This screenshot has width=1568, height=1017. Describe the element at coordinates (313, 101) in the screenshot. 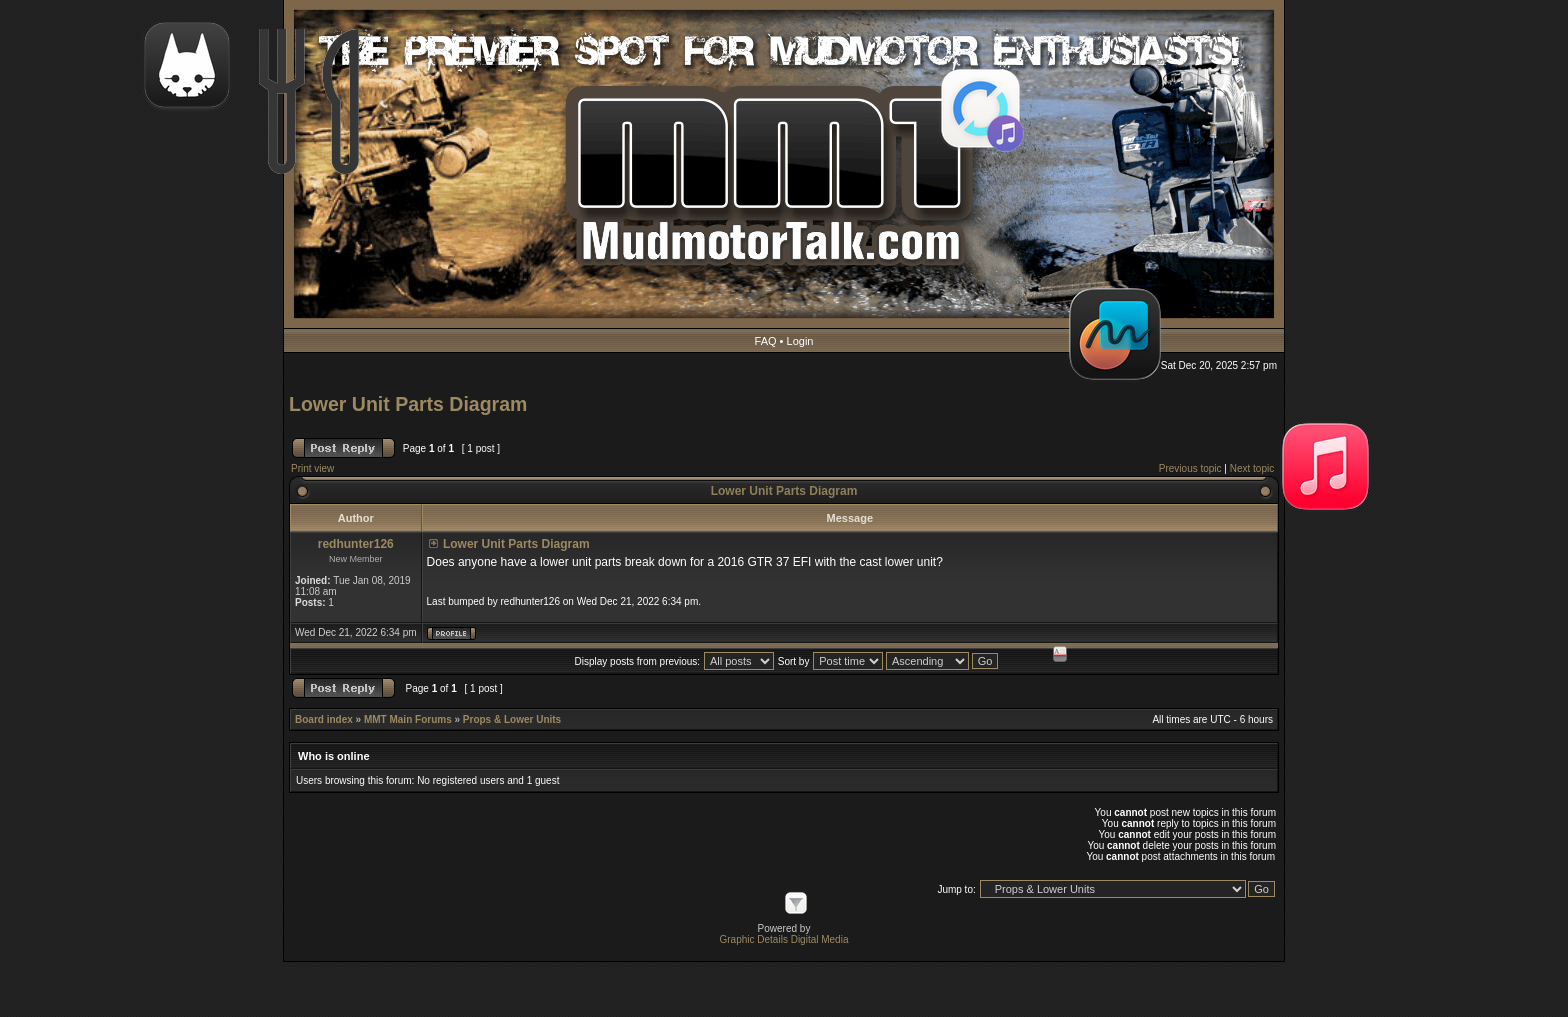

I see `access food and drink emoji category` at that location.